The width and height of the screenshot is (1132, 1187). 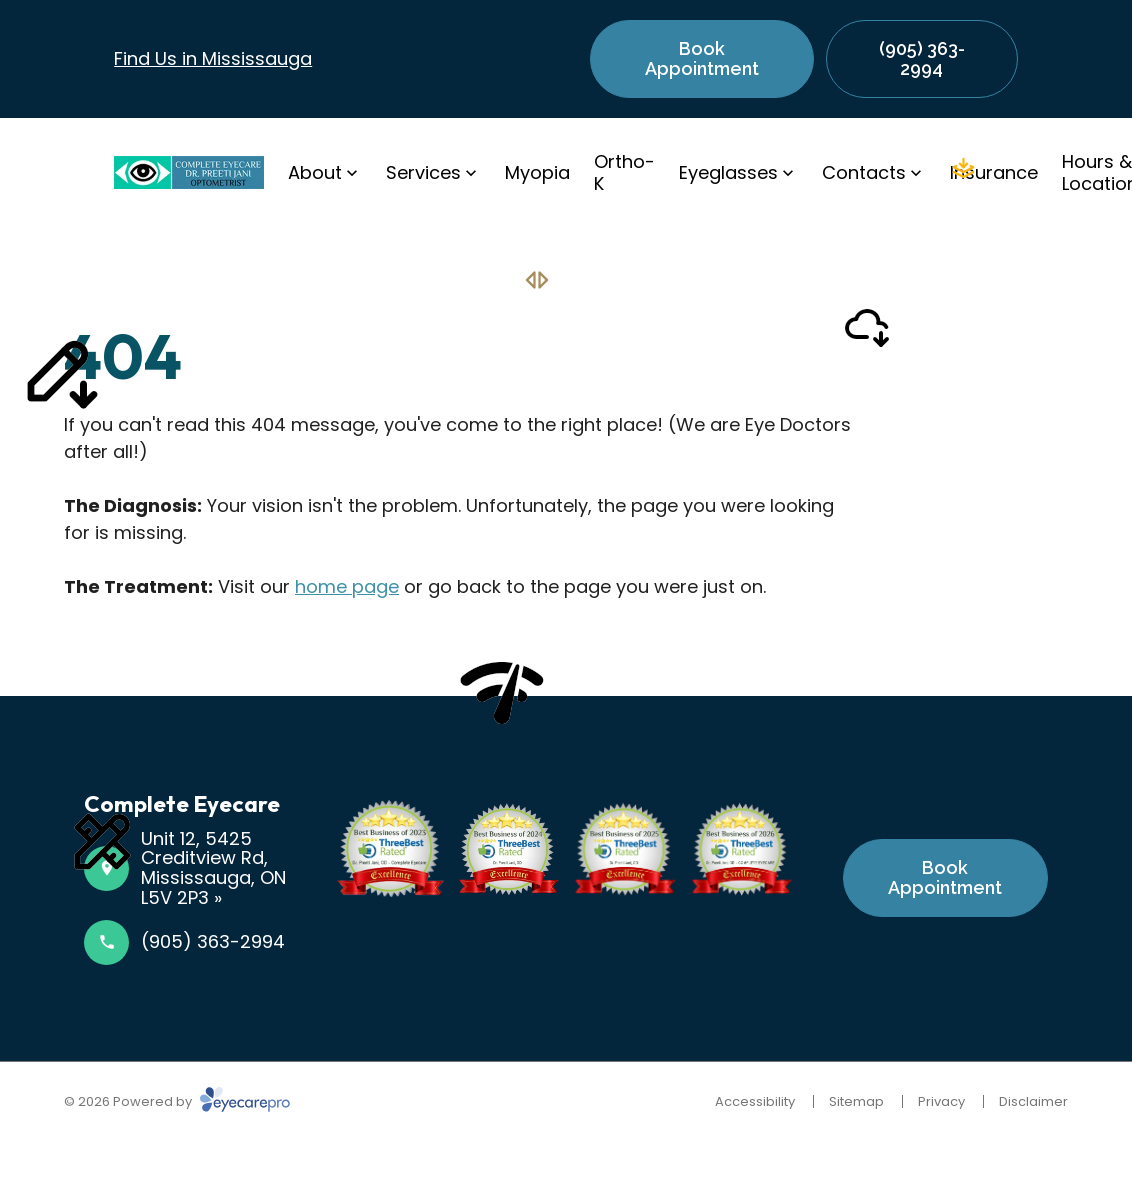 What do you see at coordinates (59, 370) in the screenshot?
I see `save or submit written content` at bounding box center [59, 370].